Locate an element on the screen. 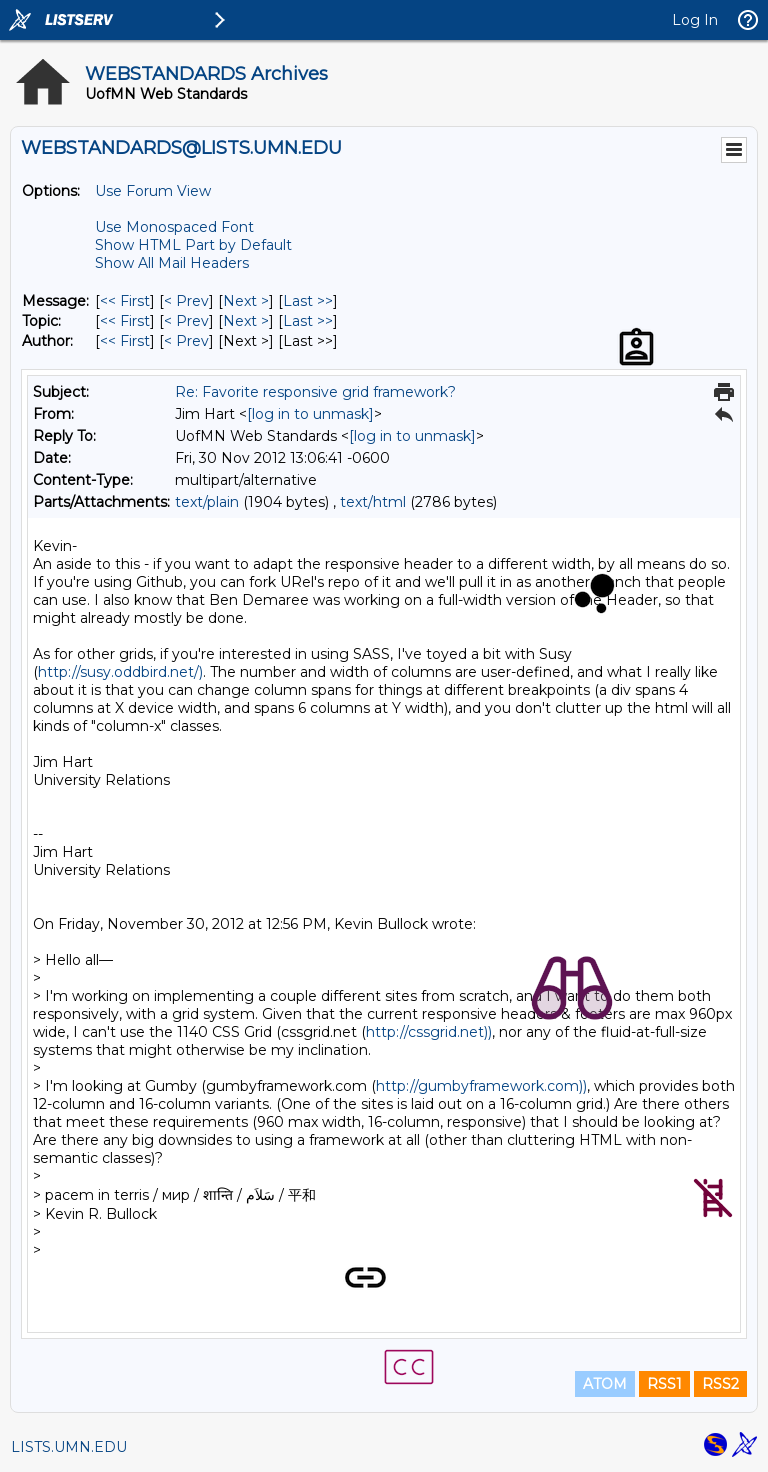 This screenshot has width=768, height=1472. view assigned user profile is located at coordinates (636, 348).